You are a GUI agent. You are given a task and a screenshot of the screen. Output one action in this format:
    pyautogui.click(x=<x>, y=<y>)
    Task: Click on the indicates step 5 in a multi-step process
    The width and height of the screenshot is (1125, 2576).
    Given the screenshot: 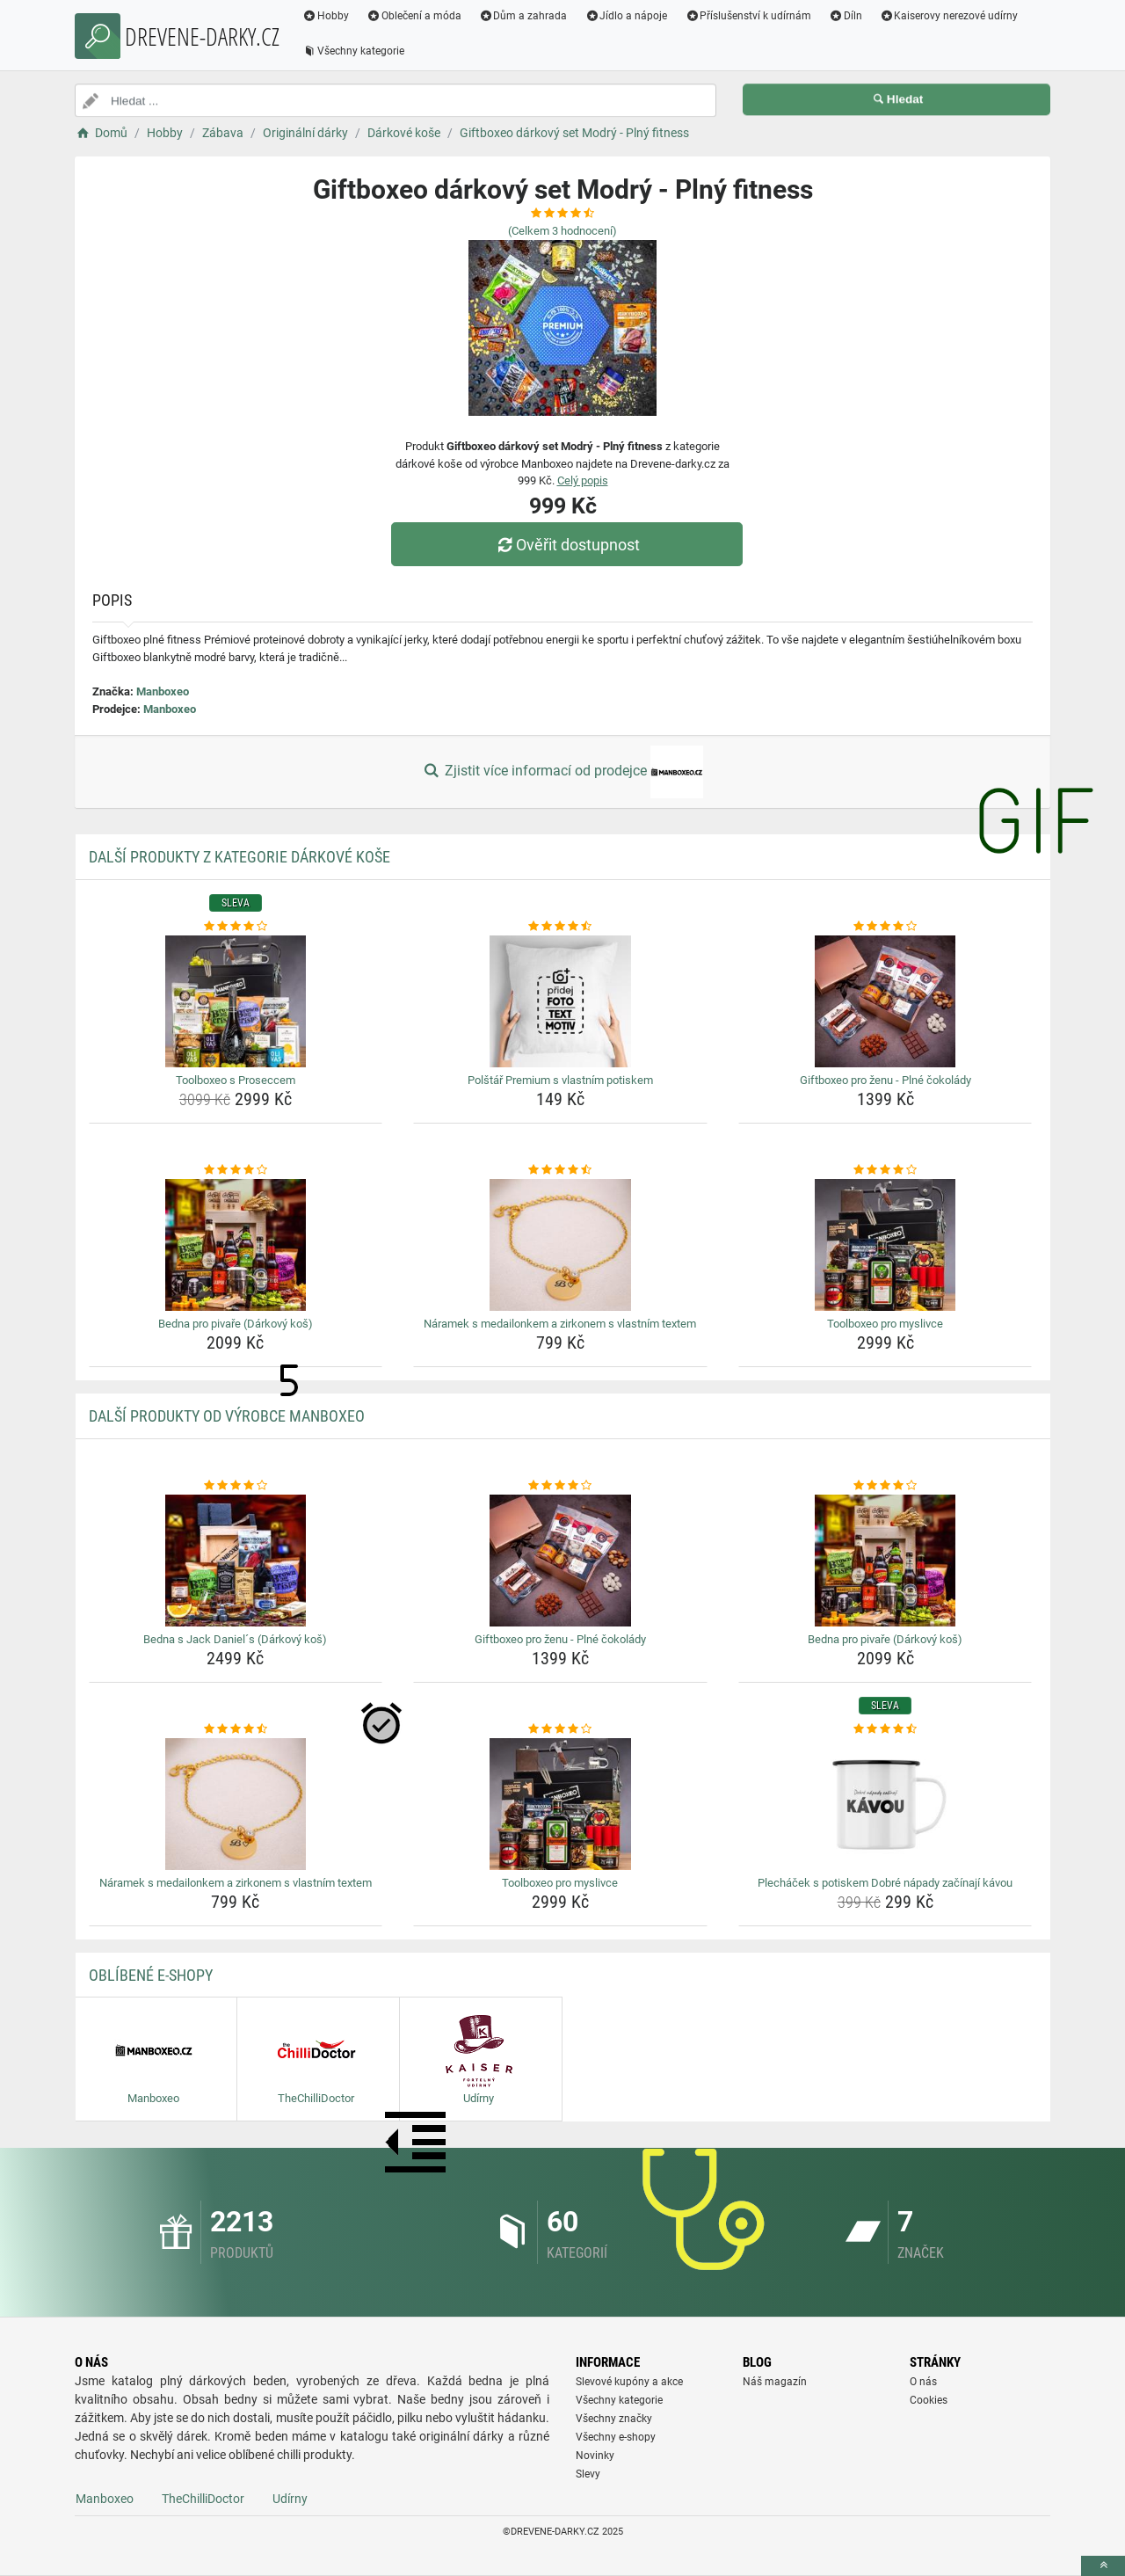 What is the action you would take?
    pyautogui.click(x=289, y=1380)
    